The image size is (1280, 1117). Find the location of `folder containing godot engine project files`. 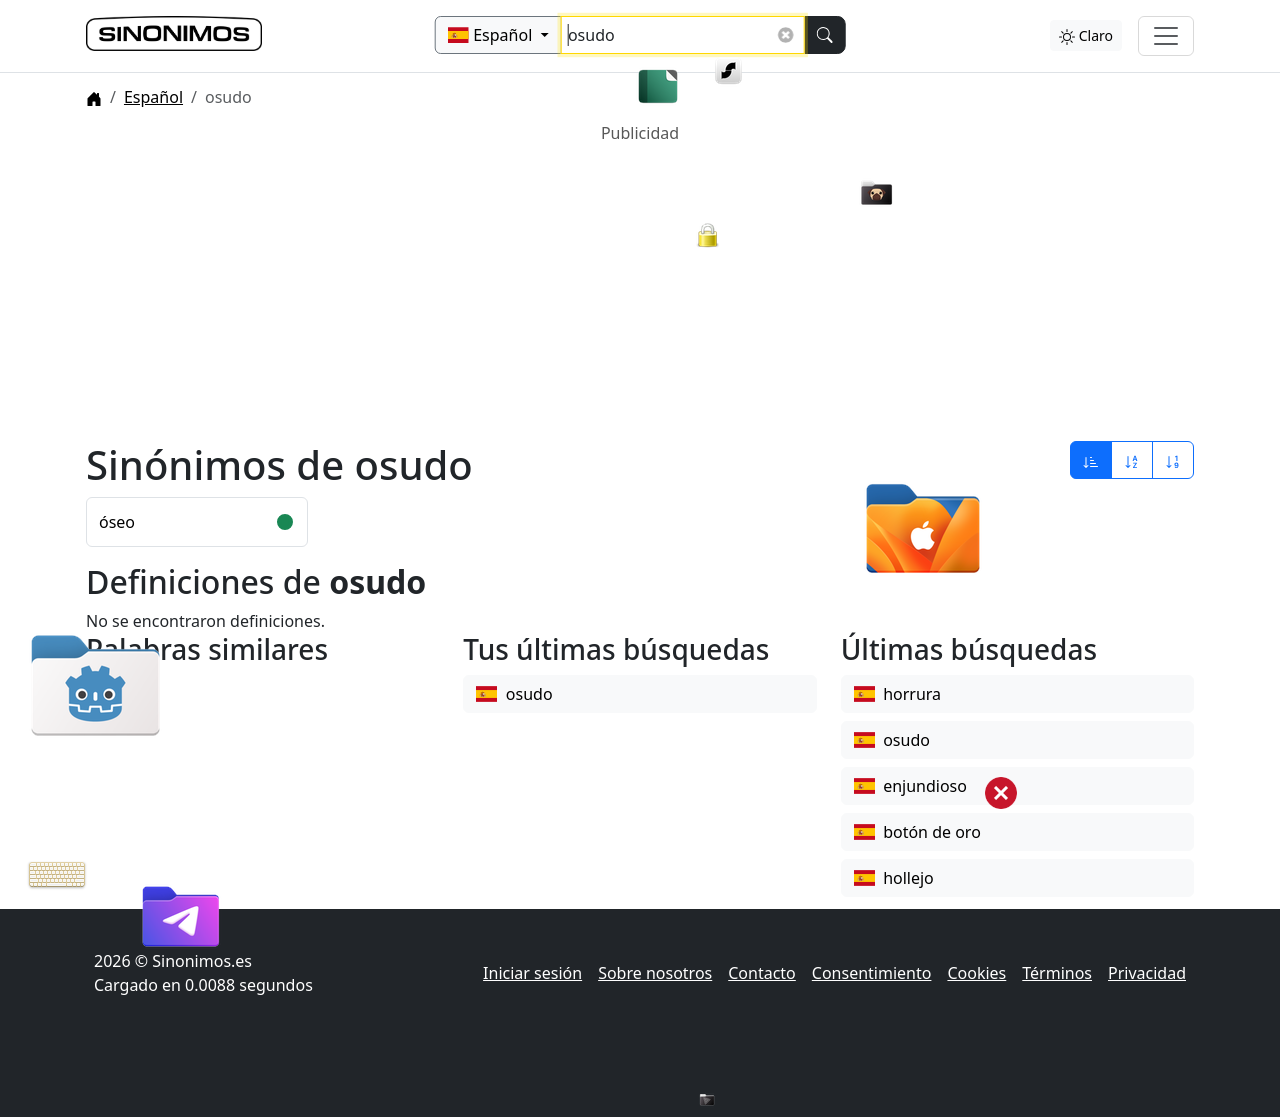

folder containing godot engine project files is located at coordinates (95, 689).